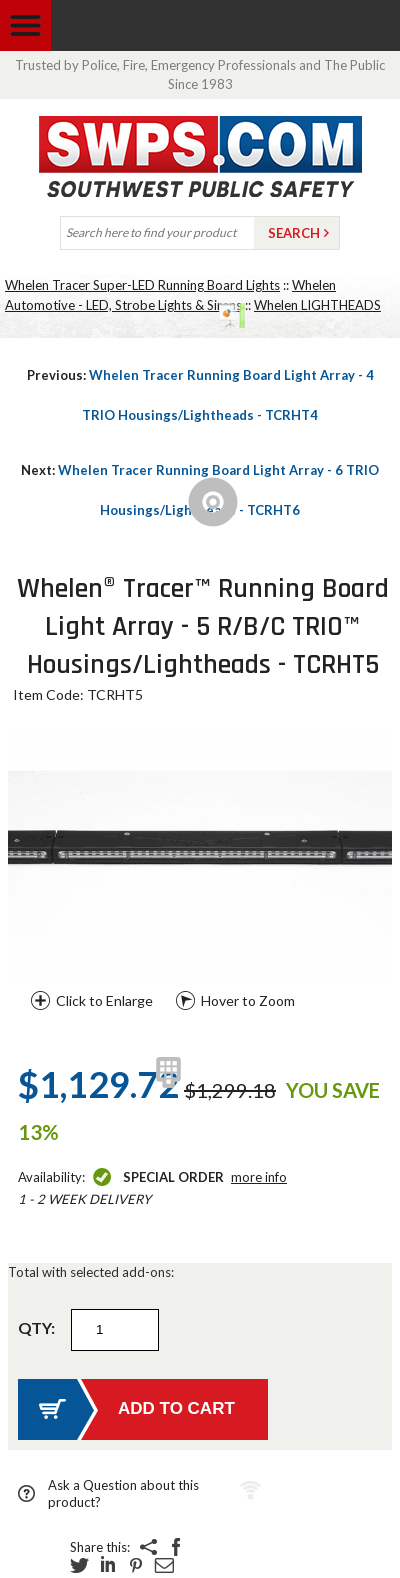  Describe the element at coordinates (213, 502) in the screenshot. I see `indicates optical disc drive or CD/DVD media` at that location.